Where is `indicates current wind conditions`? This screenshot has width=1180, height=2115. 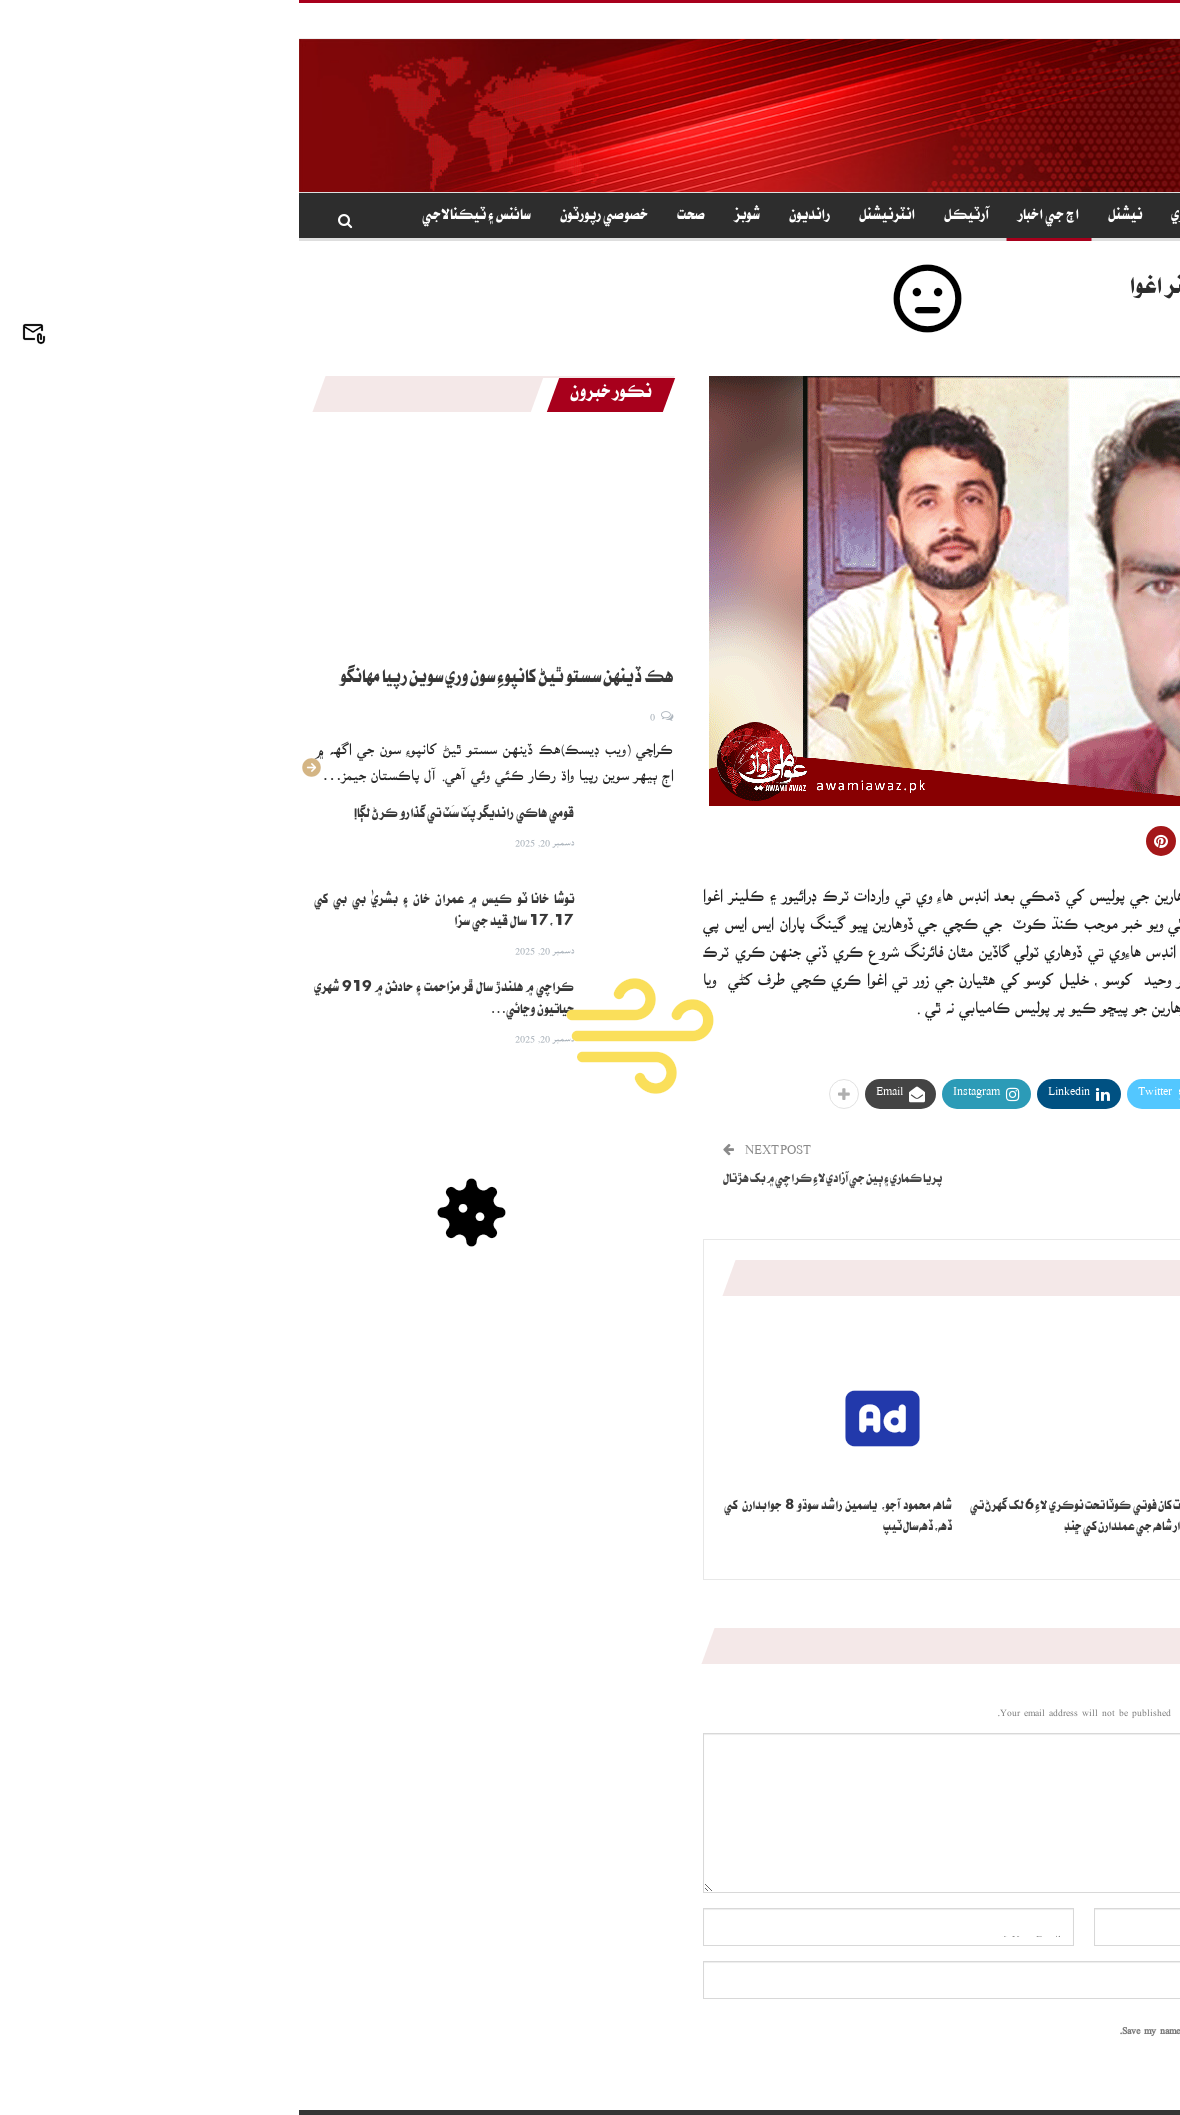
indicates current wind conditions is located at coordinates (640, 1036).